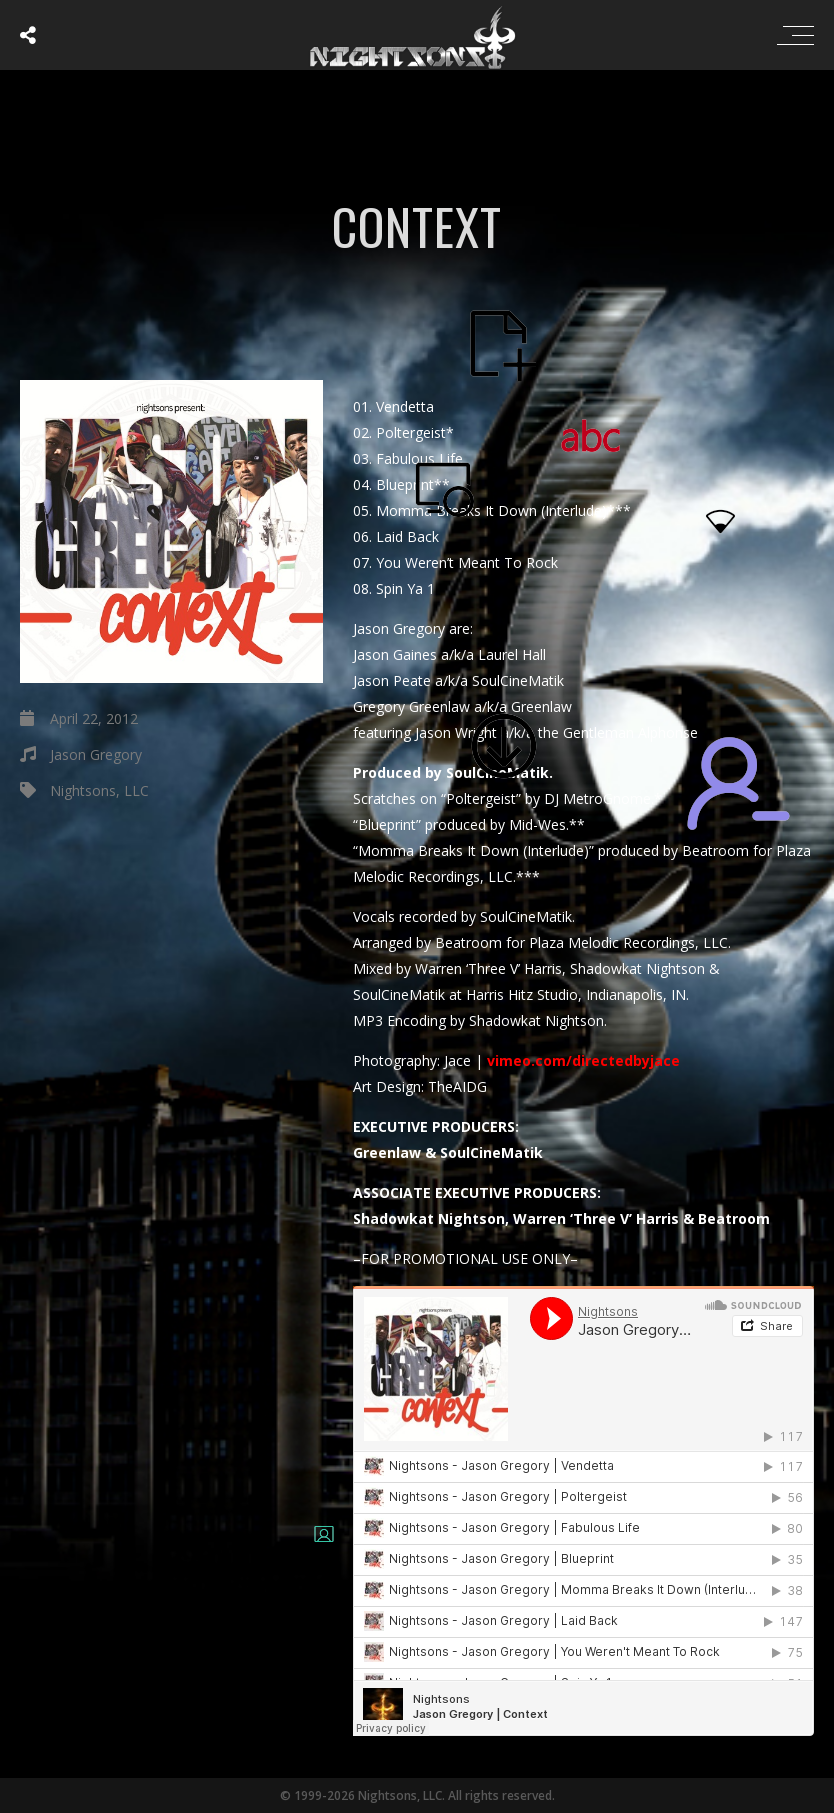  I want to click on remove a user or contact, so click(738, 783).